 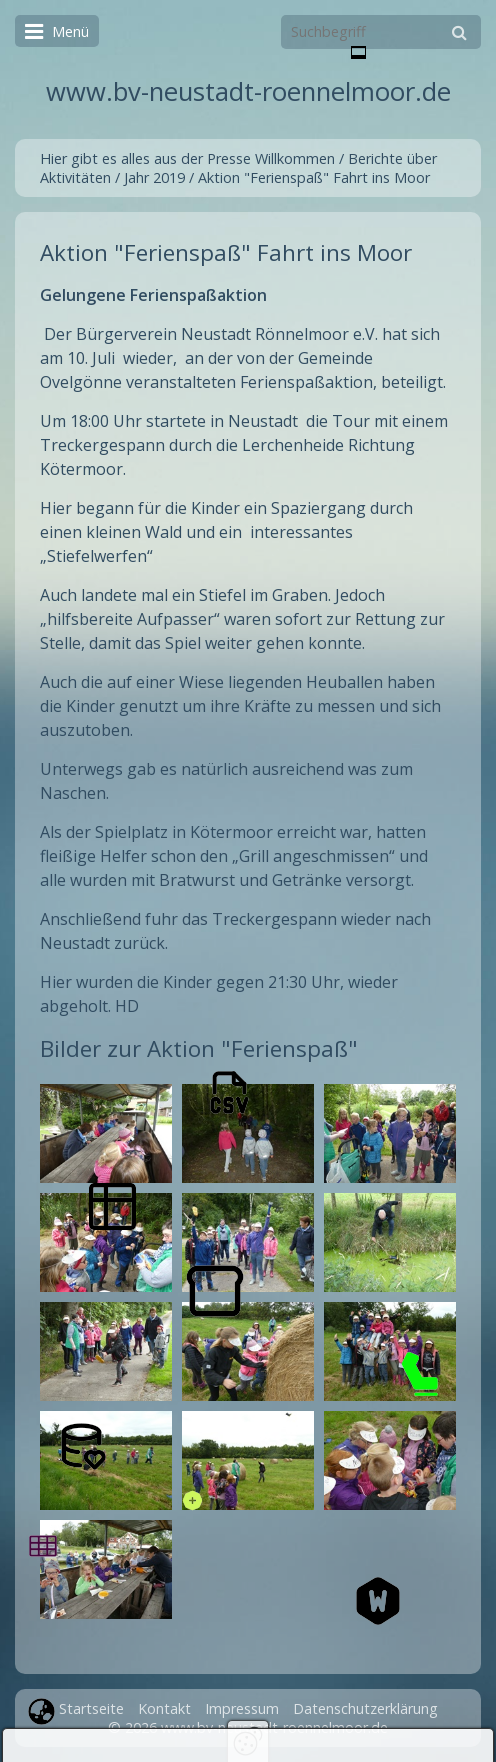 I want to click on view asia-pacific region settings, so click(x=41, y=1711).